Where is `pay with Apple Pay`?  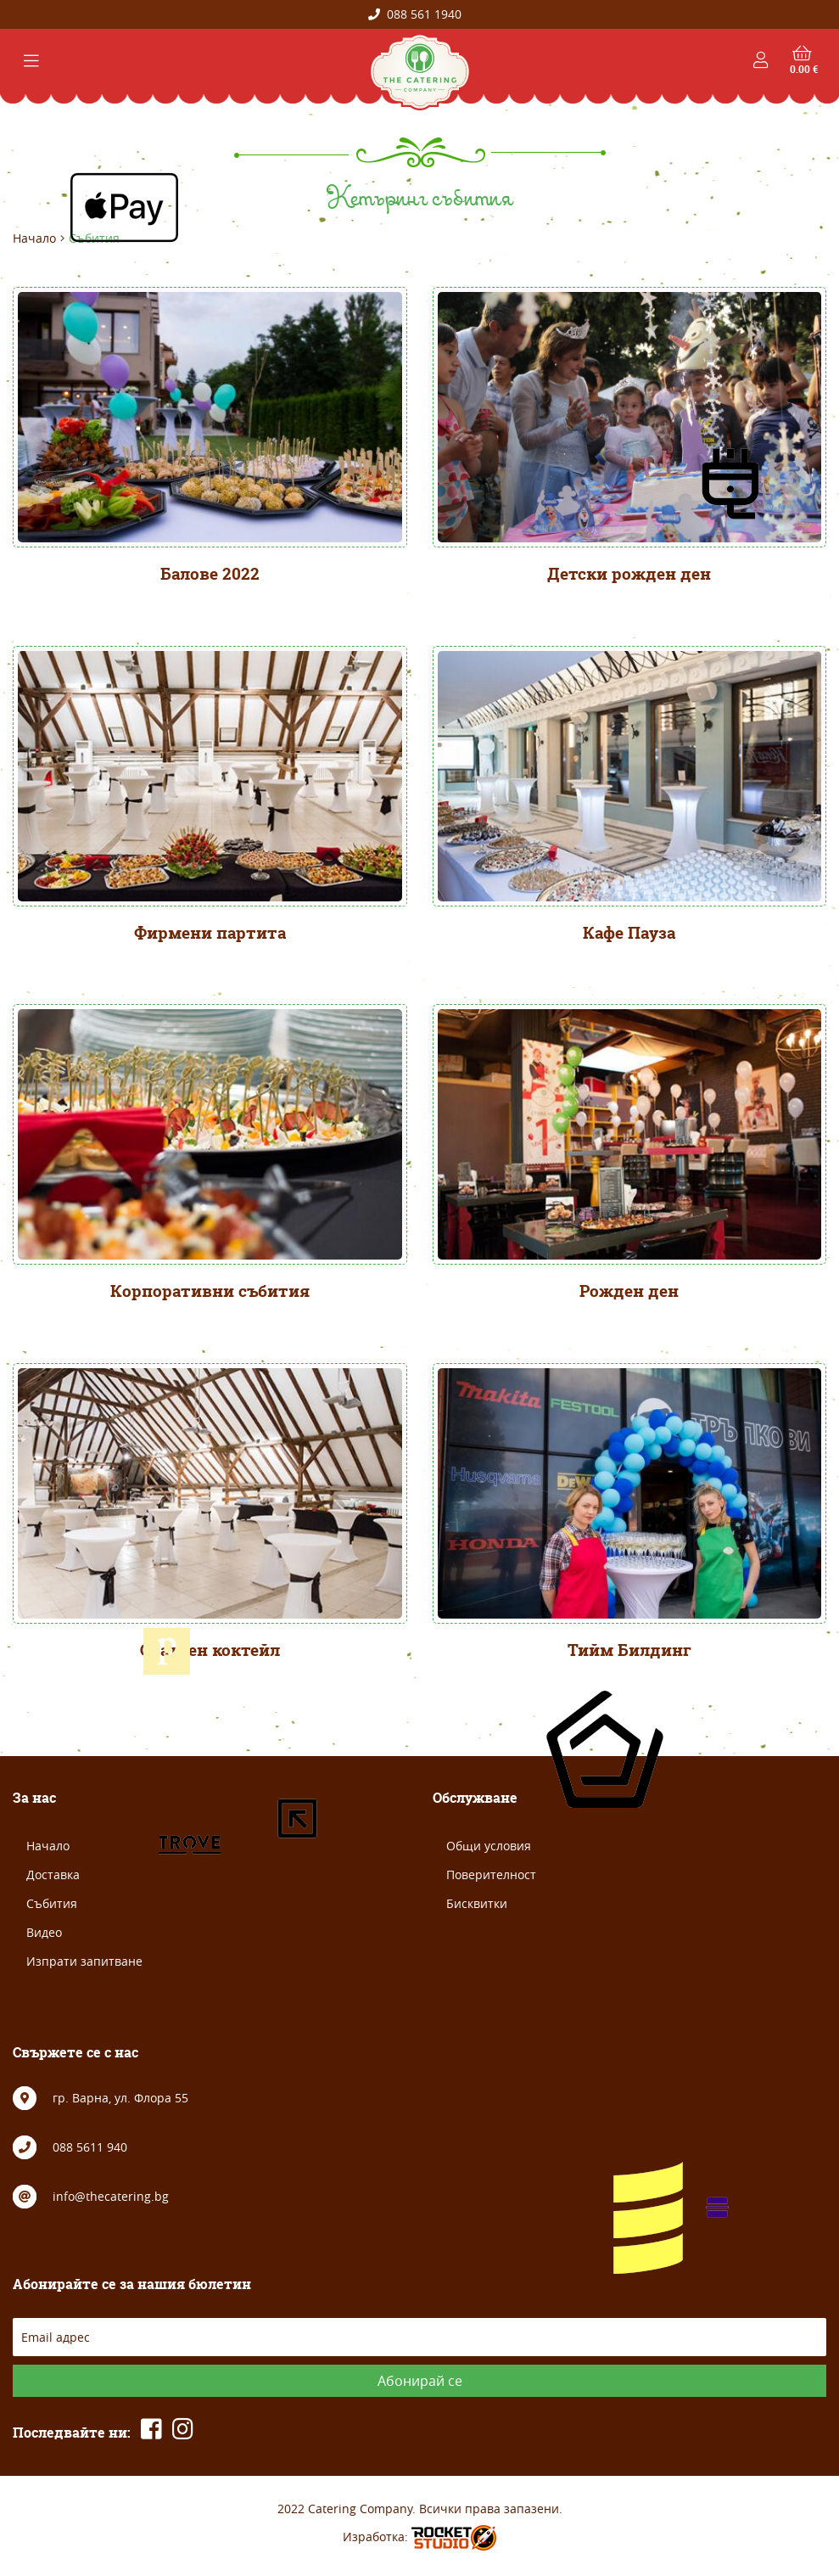 pay with Apple Pay is located at coordinates (124, 207).